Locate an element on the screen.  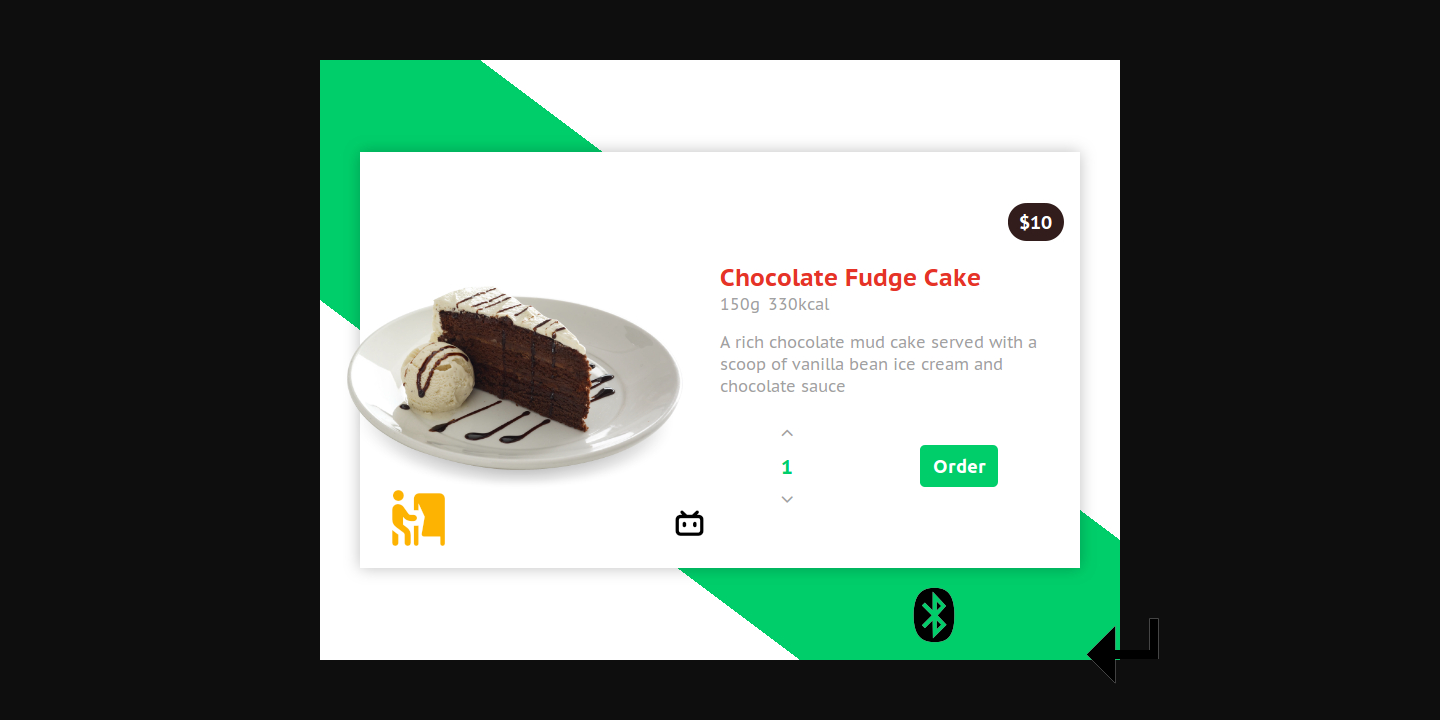
access voting or polling booth is located at coordinates (417, 518).